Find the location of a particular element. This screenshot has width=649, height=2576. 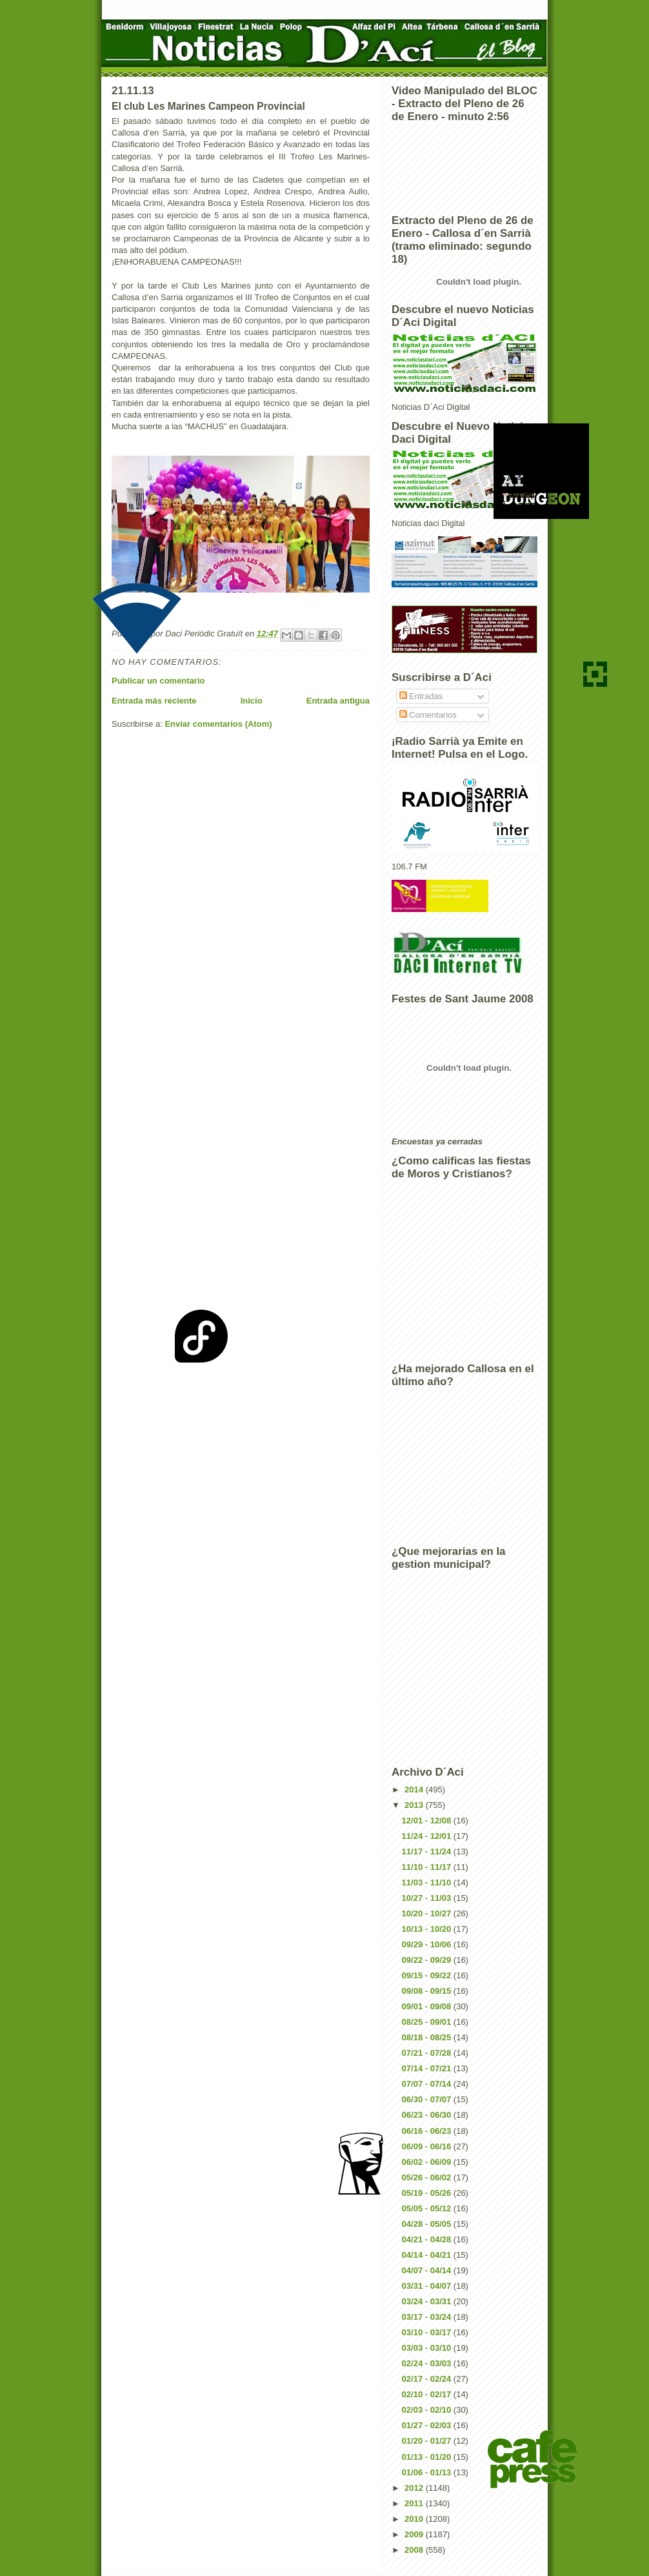

indicates strong wifi signal strength is located at coordinates (137, 618).